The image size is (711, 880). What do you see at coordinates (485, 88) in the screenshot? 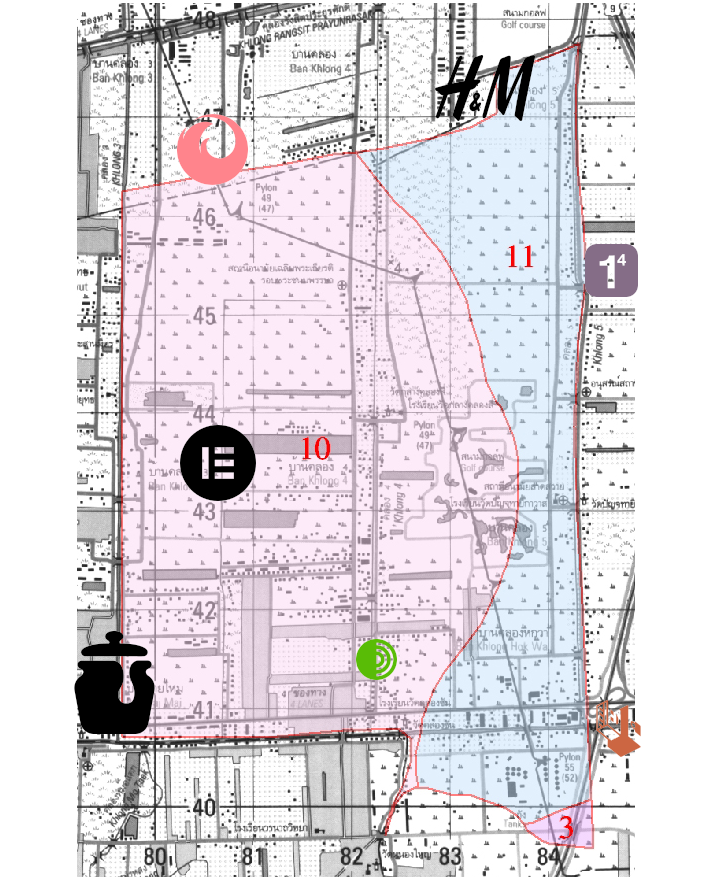
I see `open the H&M shopping app` at bounding box center [485, 88].